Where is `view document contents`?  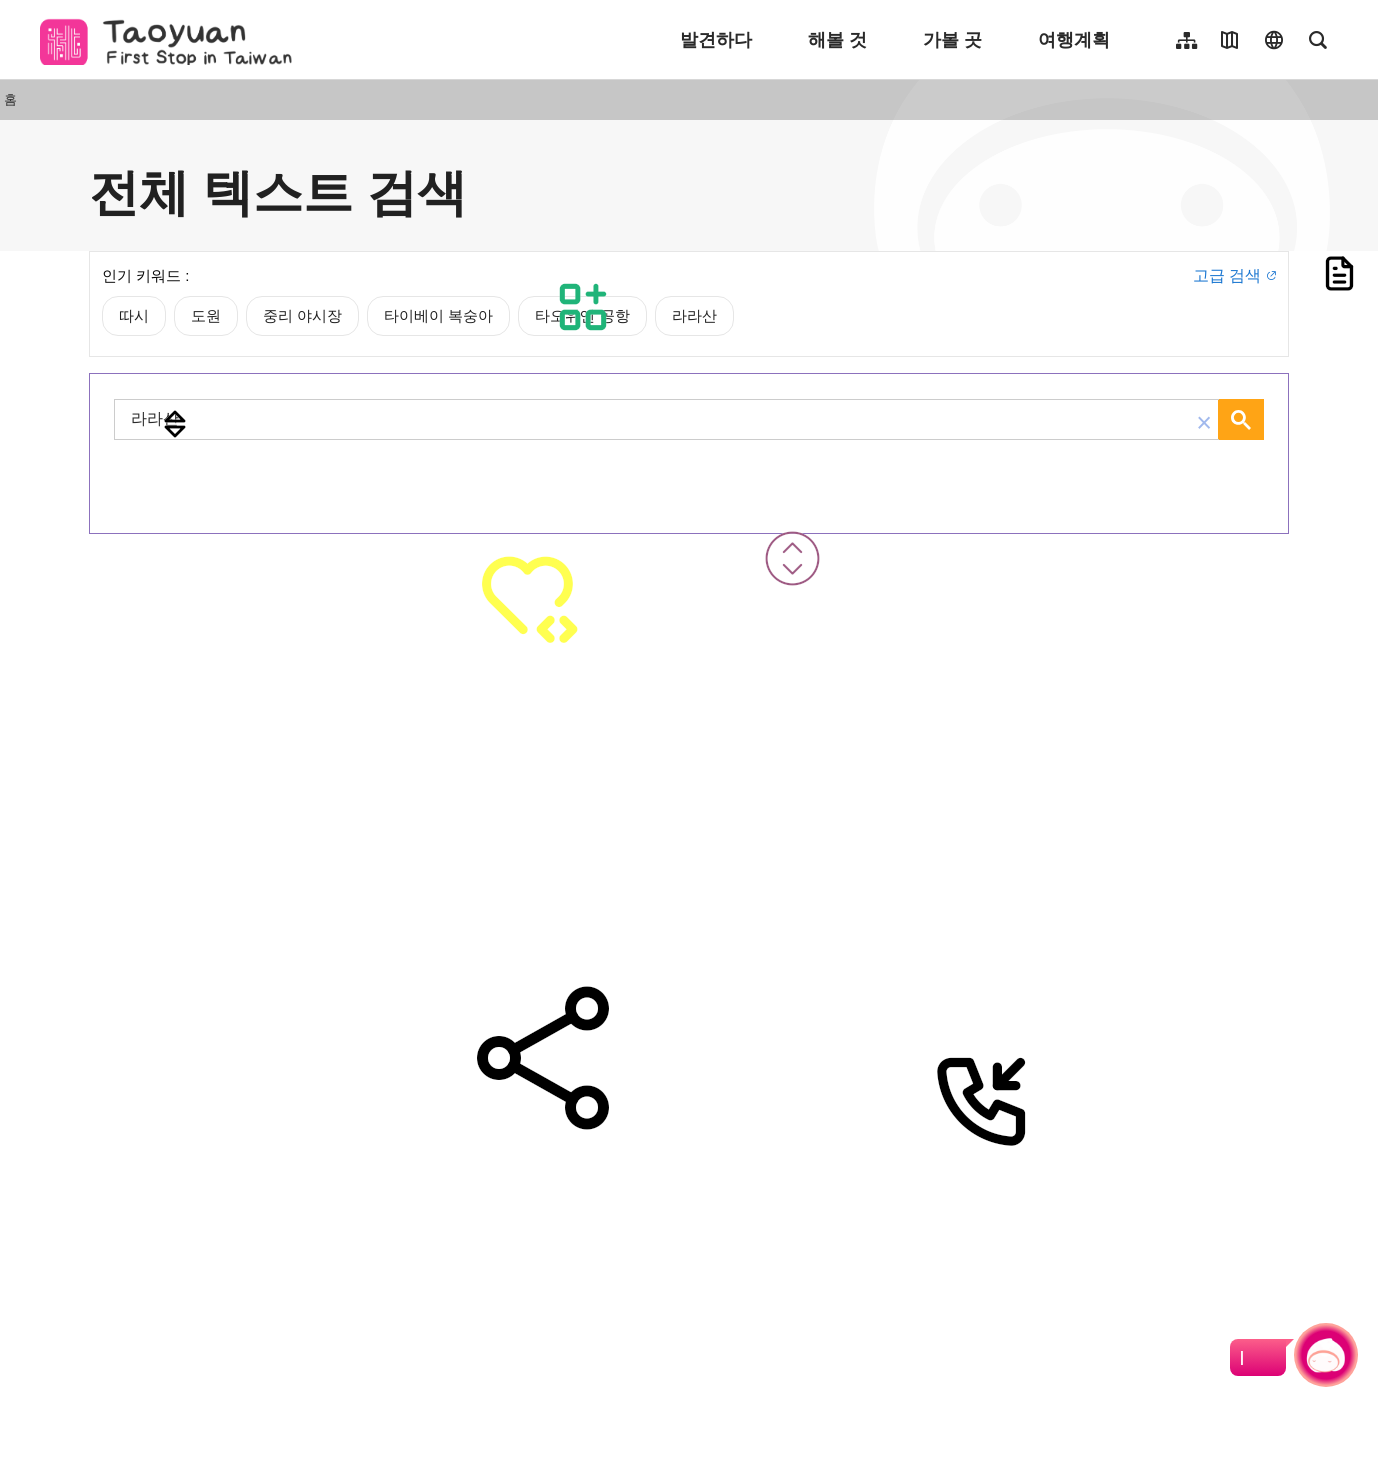 view document contents is located at coordinates (1339, 273).